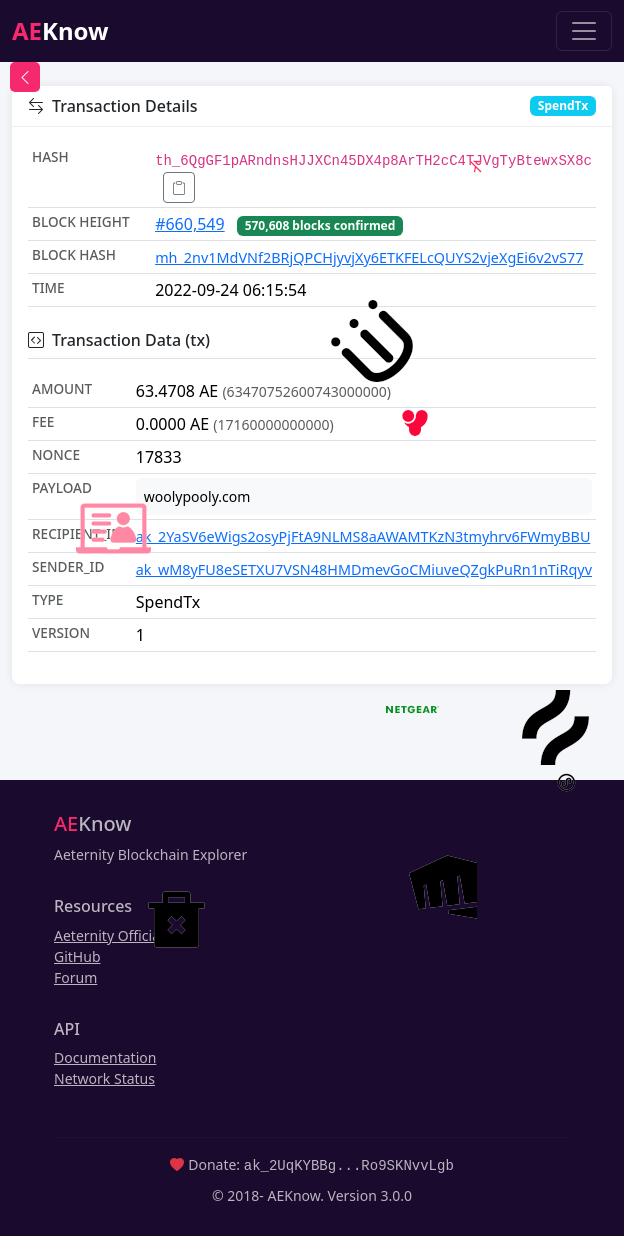 Image resolution: width=624 pixels, height=1236 pixels. I want to click on riot games logo, so click(443, 887).